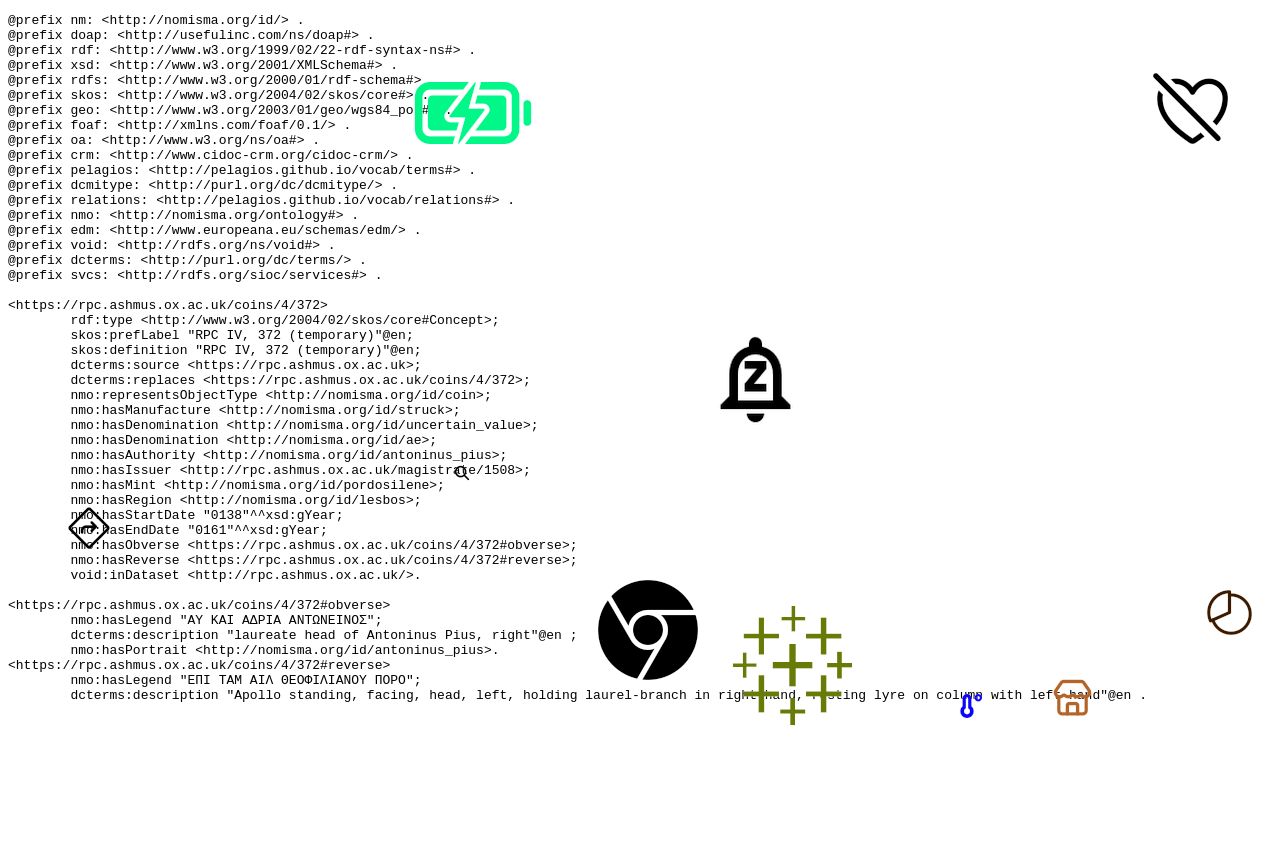 Image resolution: width=1280 pixels, height=854 pixels. Describe the element at coordinates (1229, 612) in the screenshot. I see `view data breakdown or statistics` at that location.